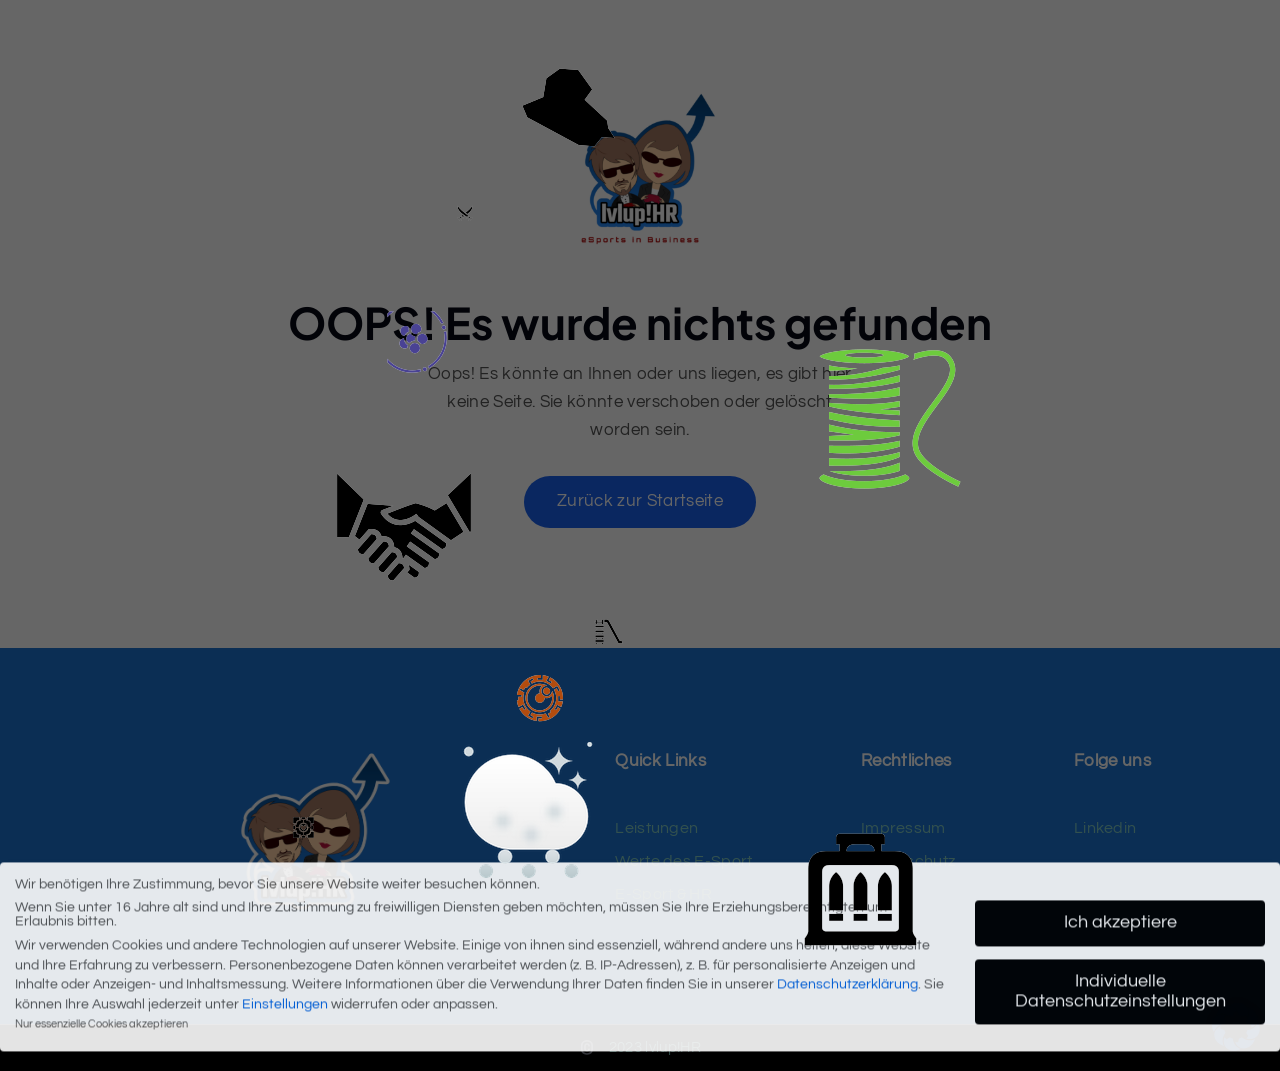  What do you see at coordinates (418, 342) in the screenshot?
I see `access atomic or molecular simulation settings` at bounding box center [418, 342].